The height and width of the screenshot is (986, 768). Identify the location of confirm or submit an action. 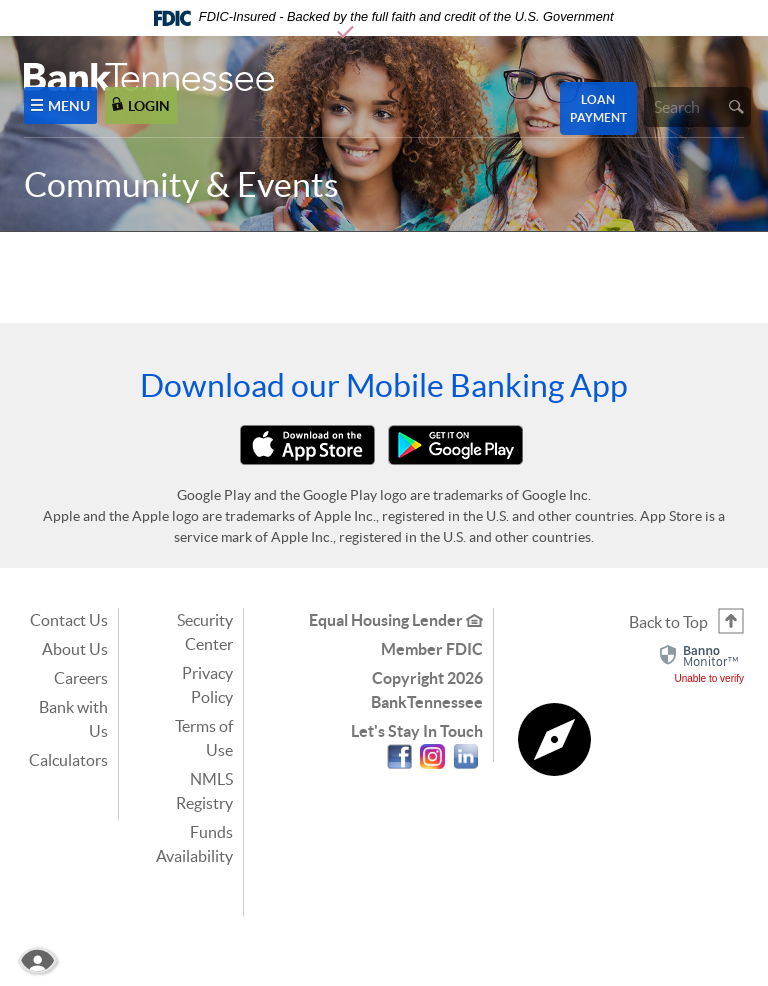
(345, 31).